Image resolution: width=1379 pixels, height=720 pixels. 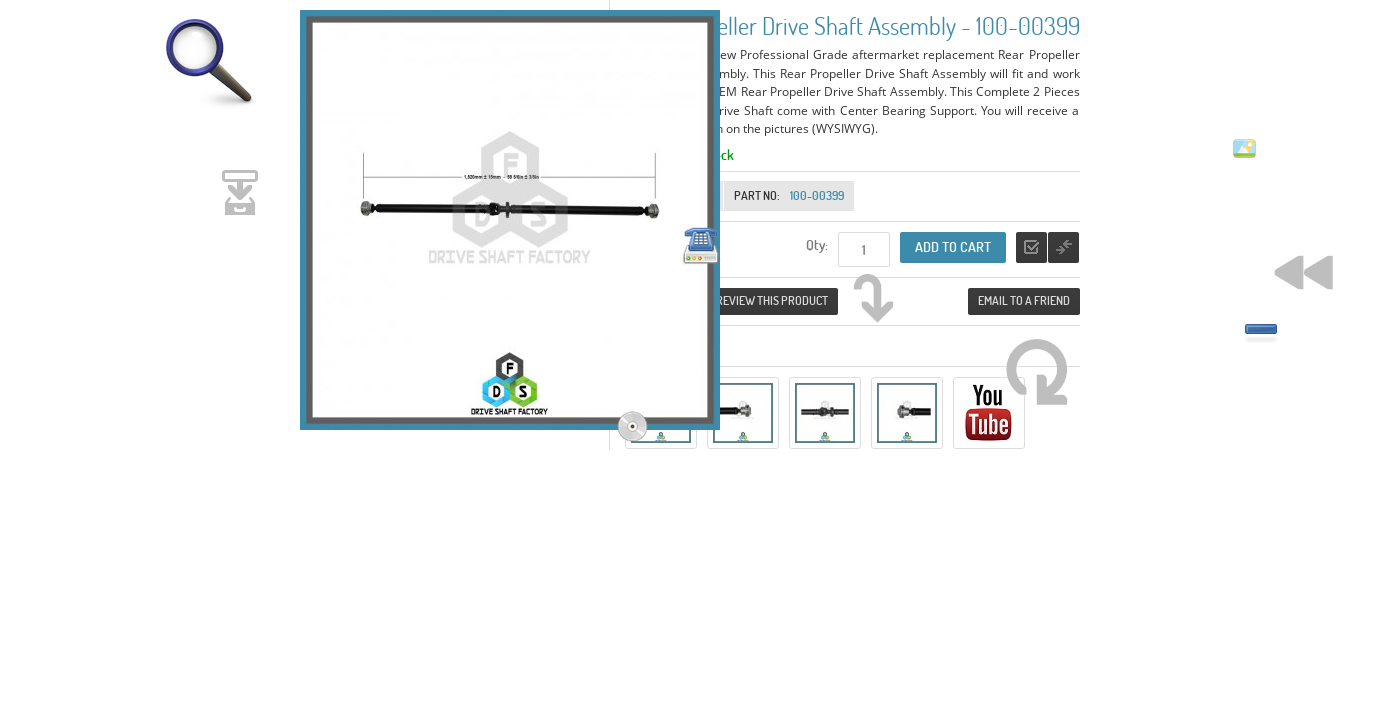 I want to click on access modem or dial-up network settings, so click(x=701, y=247).